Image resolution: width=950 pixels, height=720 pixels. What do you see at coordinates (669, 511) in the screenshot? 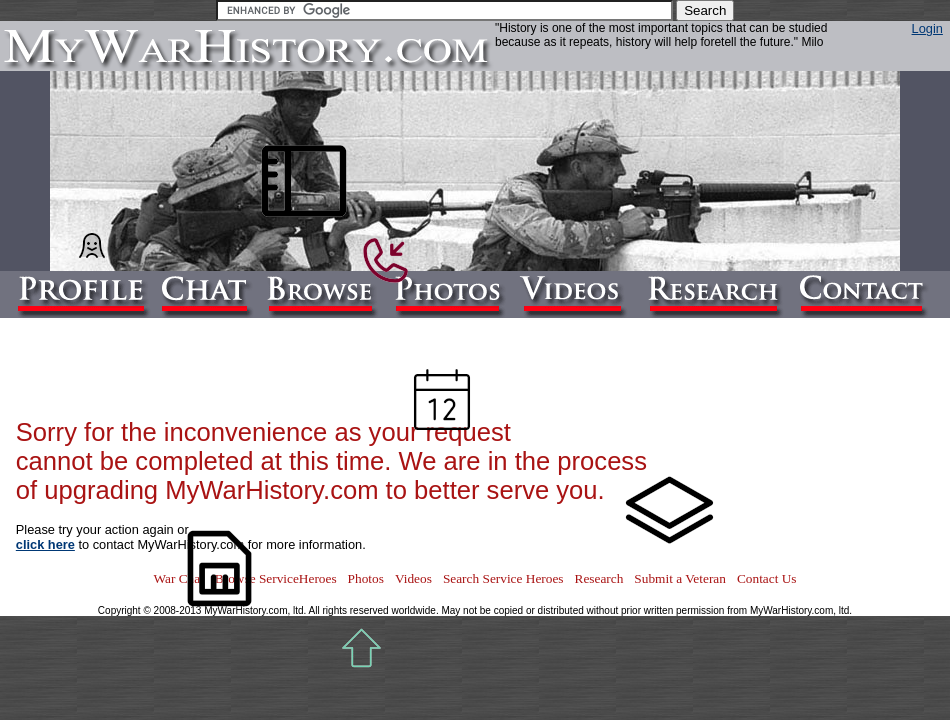
I see `view layers or stacked content` at bounding box center [669, 511].